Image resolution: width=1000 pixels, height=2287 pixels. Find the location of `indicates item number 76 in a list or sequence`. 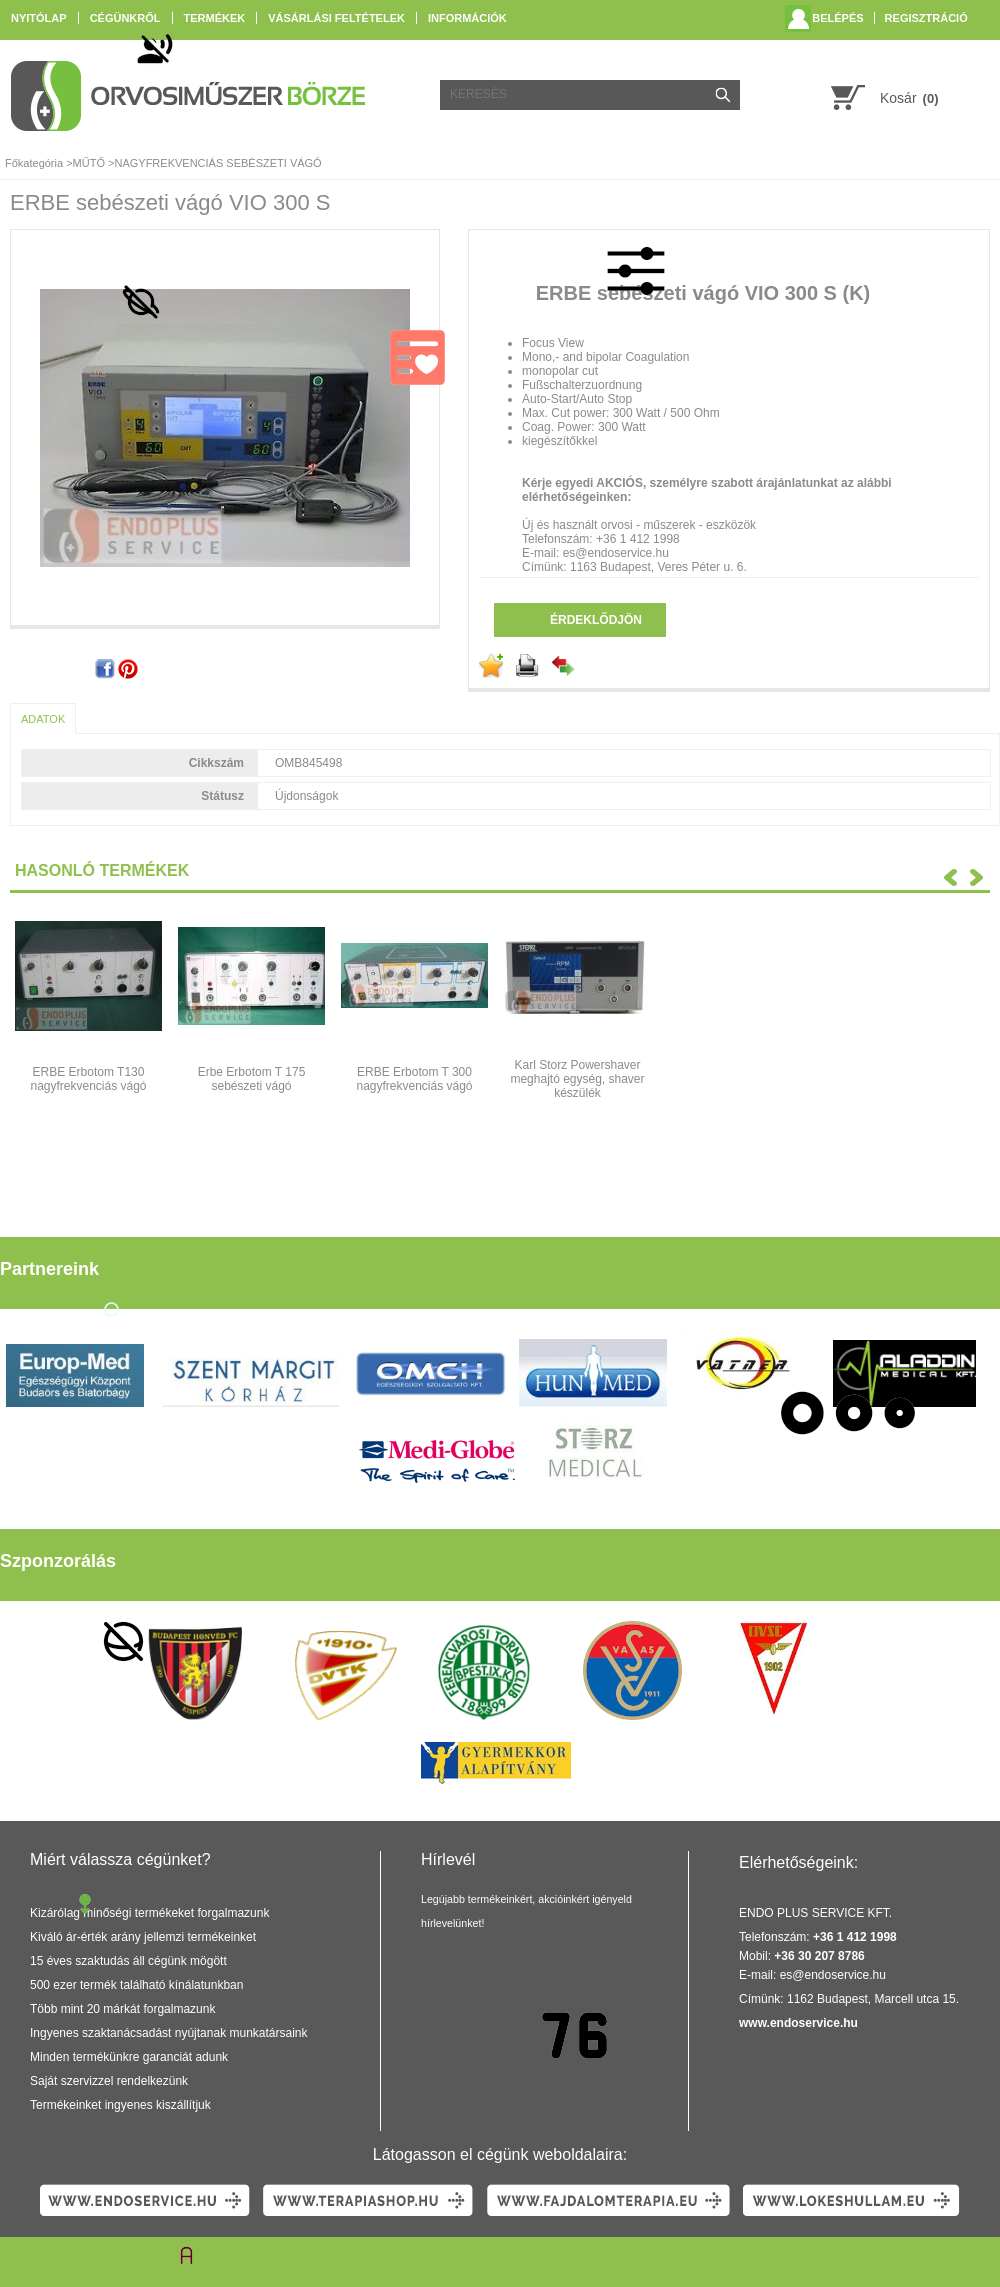

indicates item number 76 in a list or sequence is located at coordinates (574, 2035).